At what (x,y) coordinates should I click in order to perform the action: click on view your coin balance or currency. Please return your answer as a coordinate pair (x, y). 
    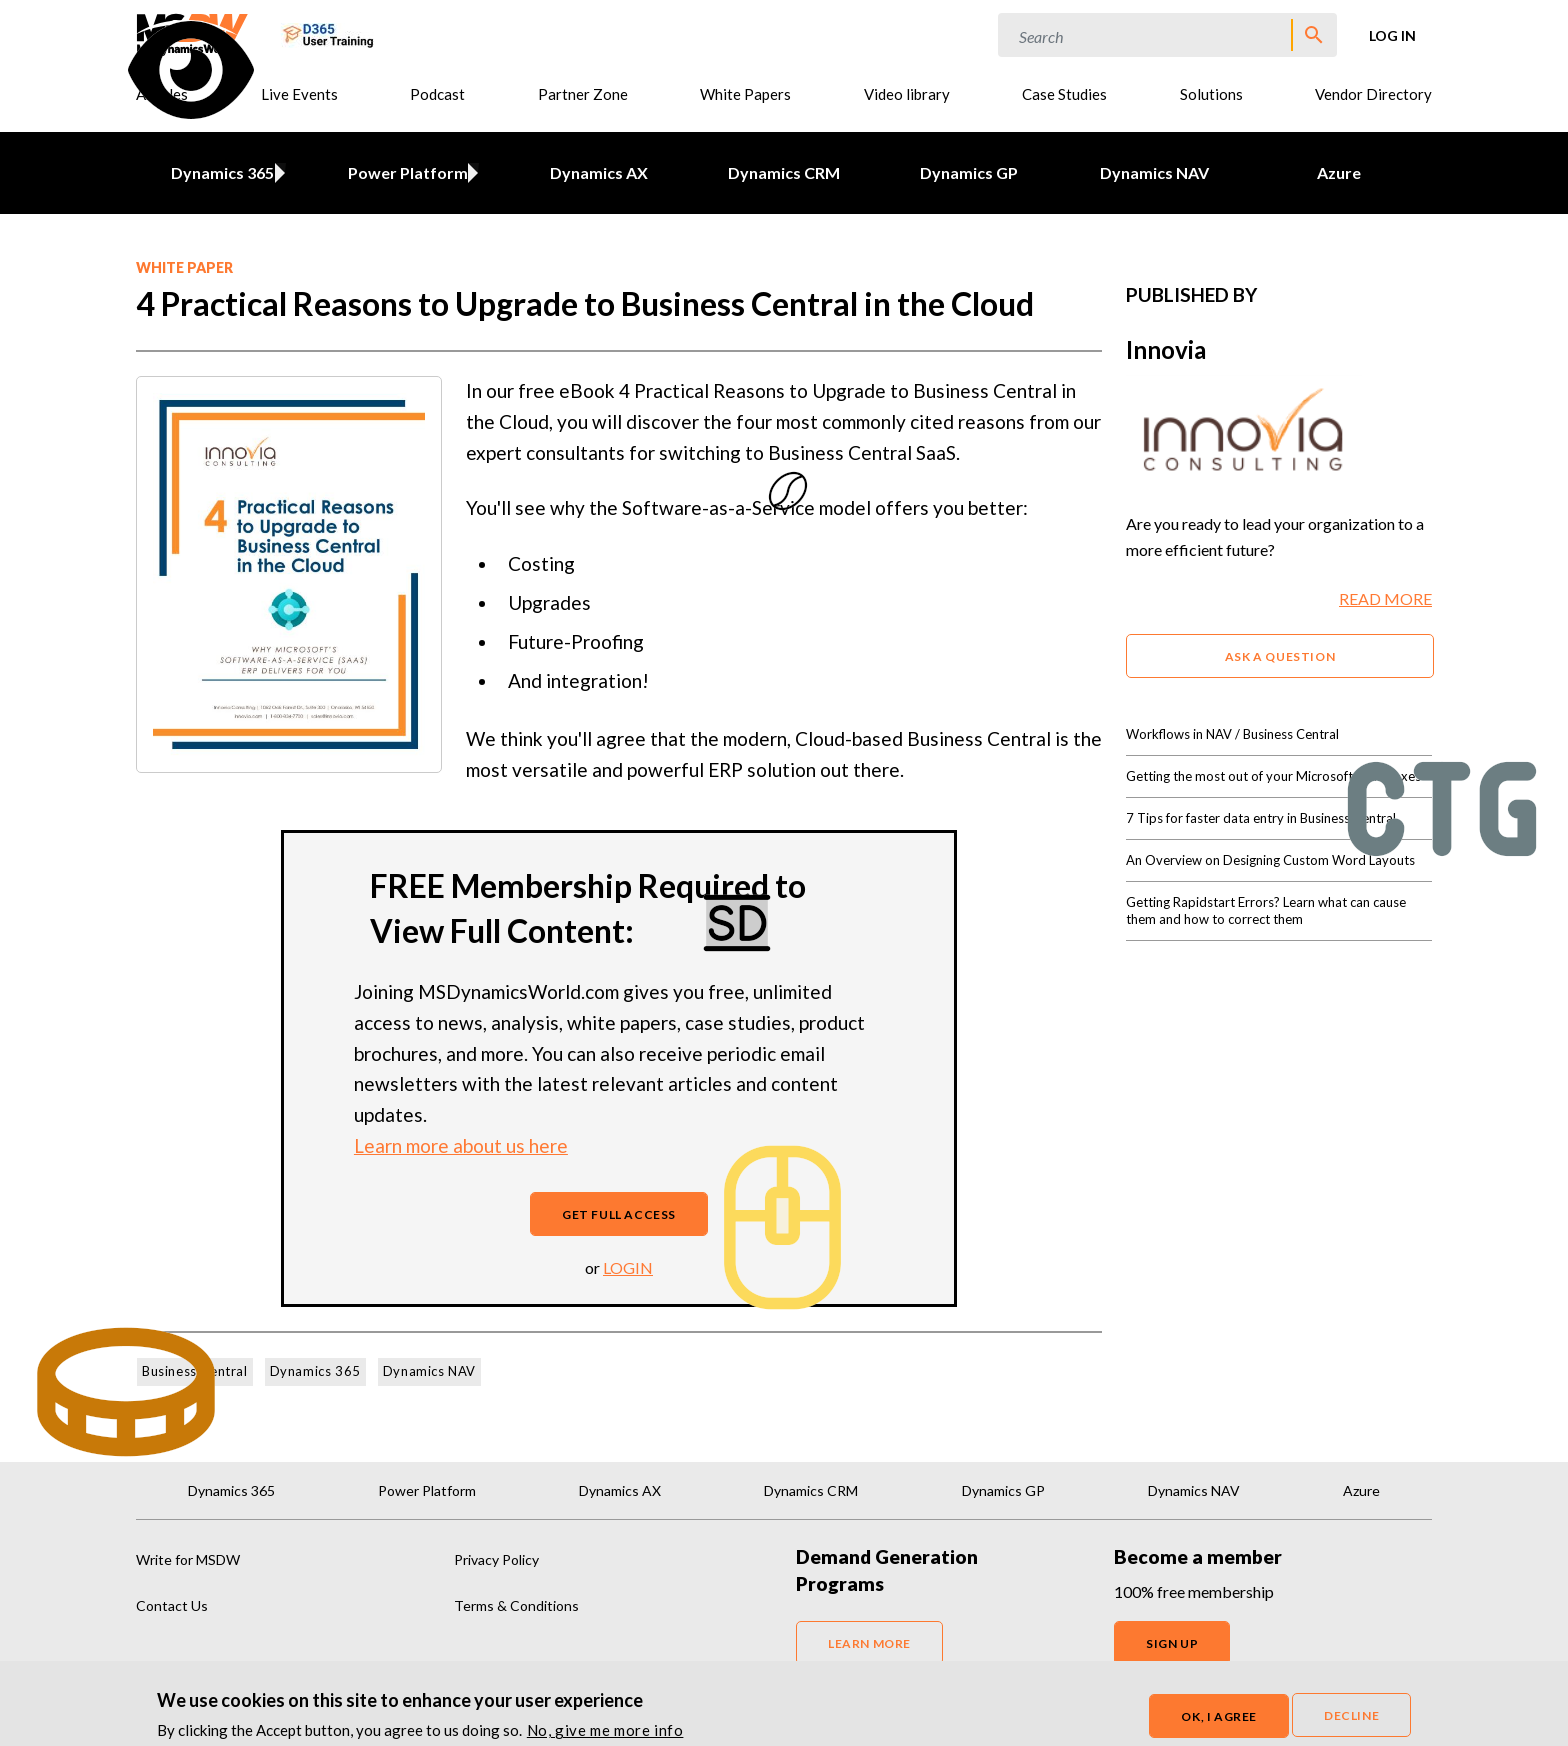
    Looking at the image, I should click on (126, 1392).